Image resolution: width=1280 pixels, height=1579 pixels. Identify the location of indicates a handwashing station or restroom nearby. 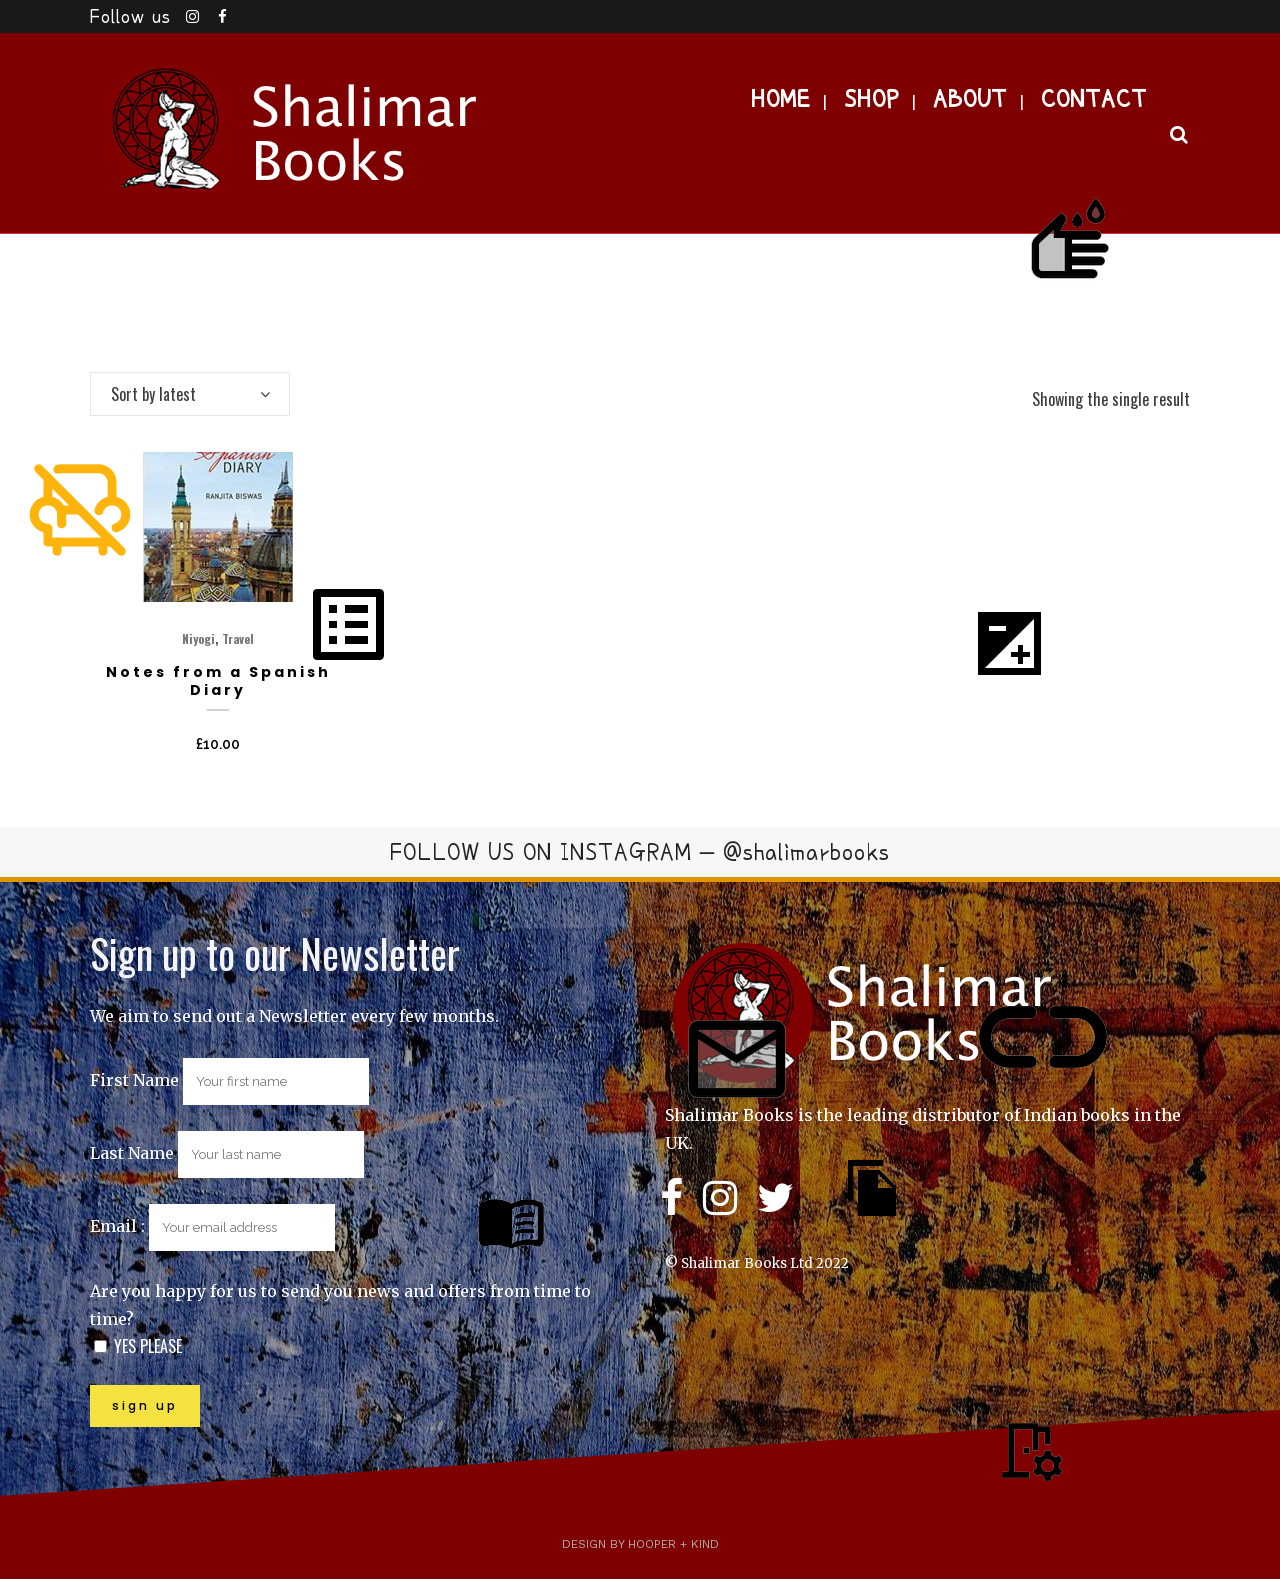
(1072, 238).